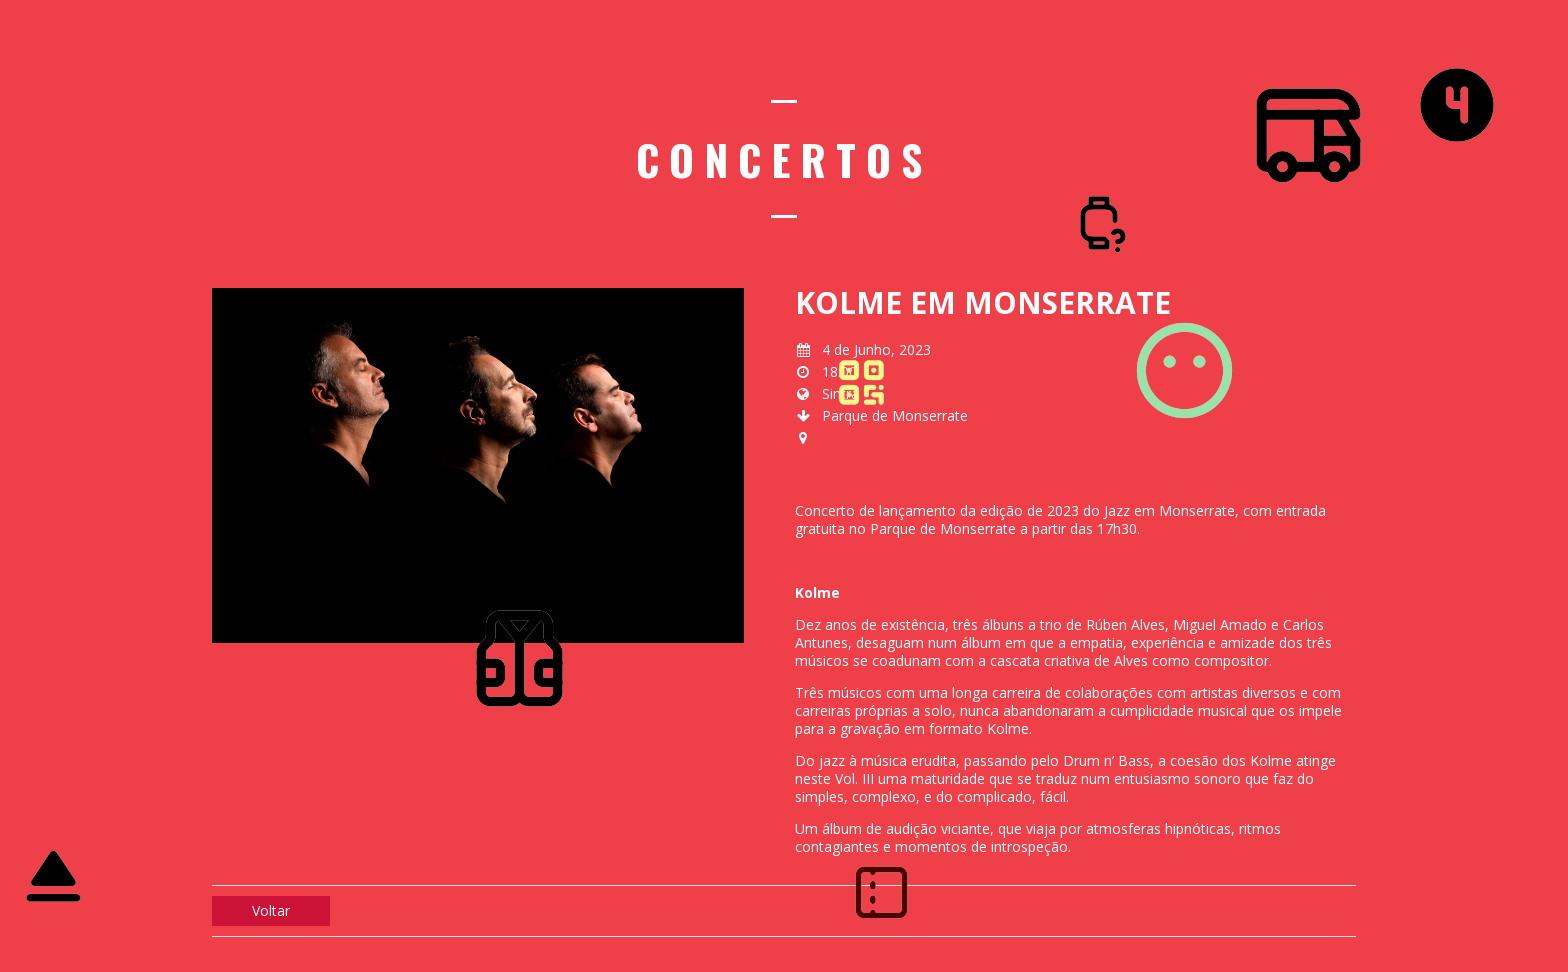 The image size is (1568, 972). What do you see at coordinates (861, 382) in the screenshot?
I see `scan or generate a QR code` at bounding box center [861, 382].